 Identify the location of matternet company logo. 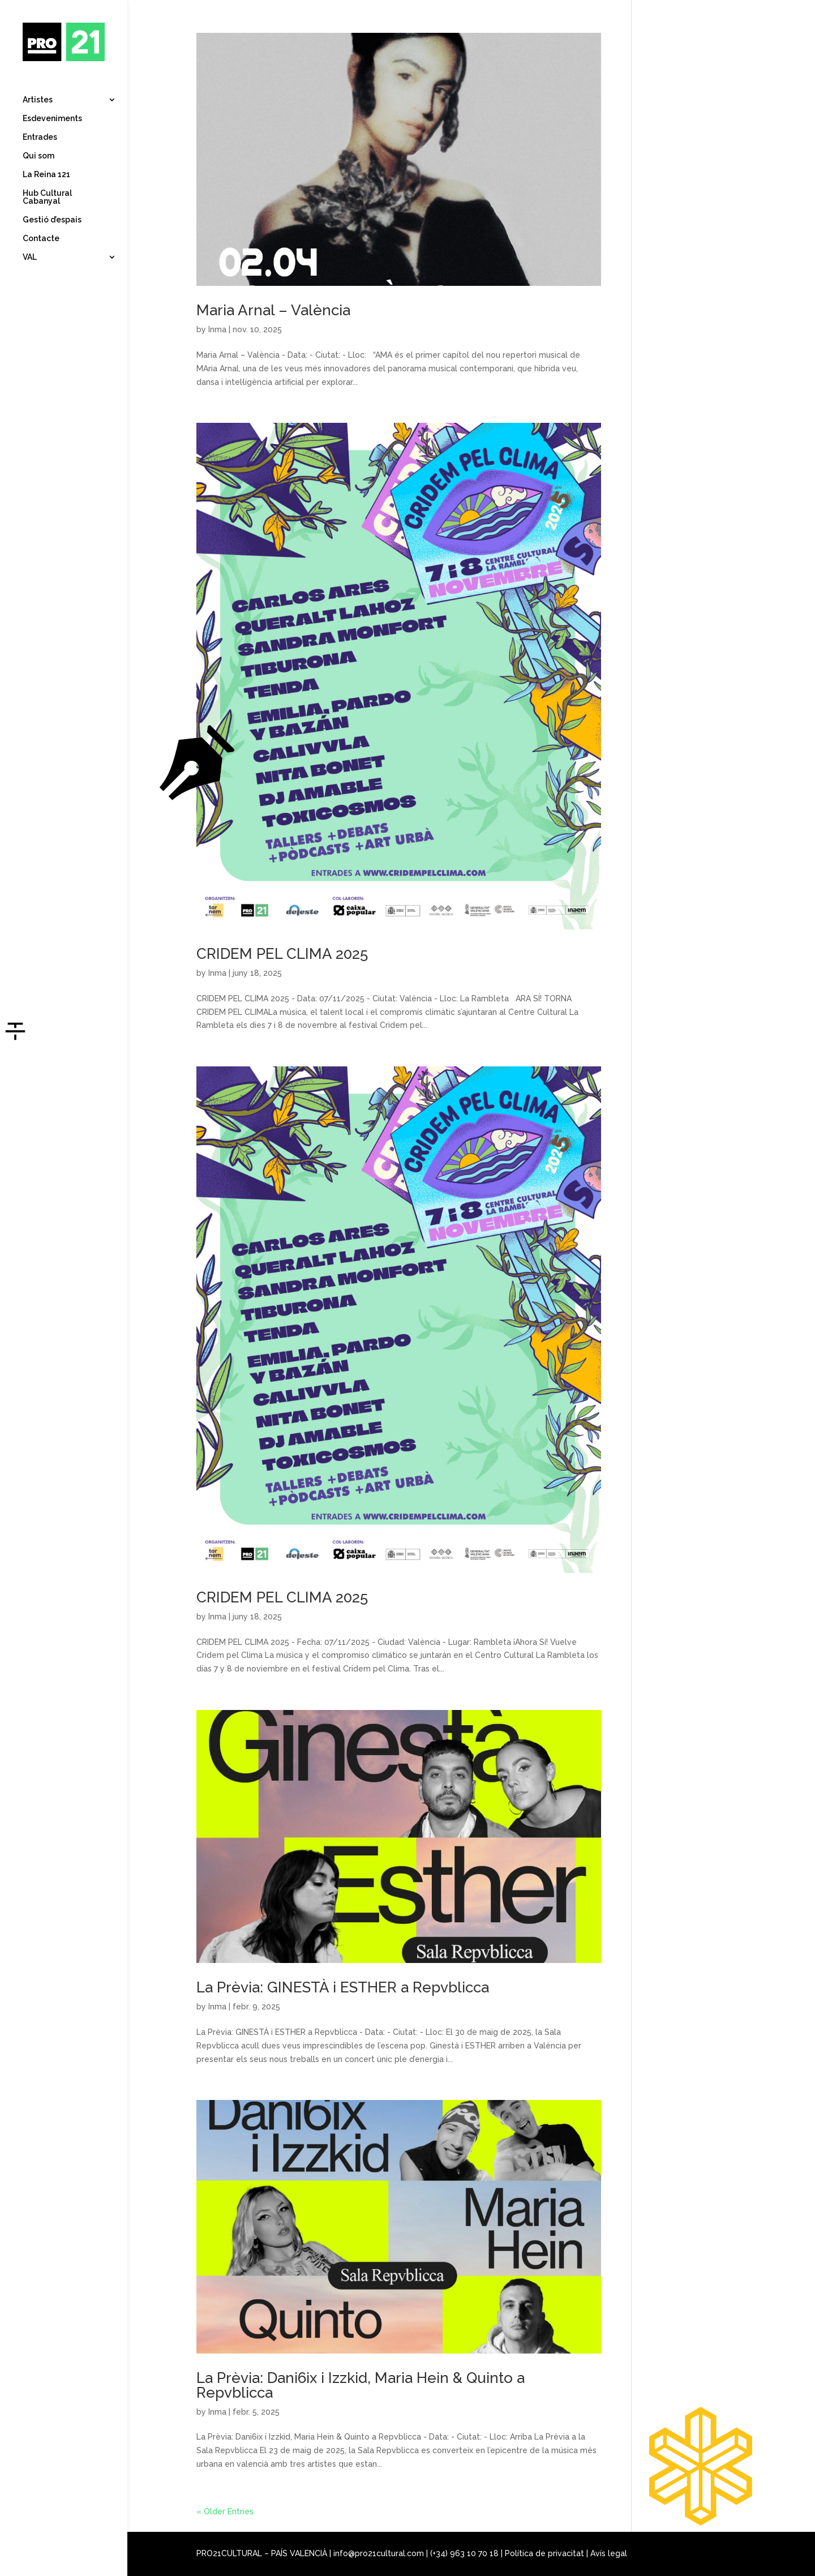
(701, 2466).